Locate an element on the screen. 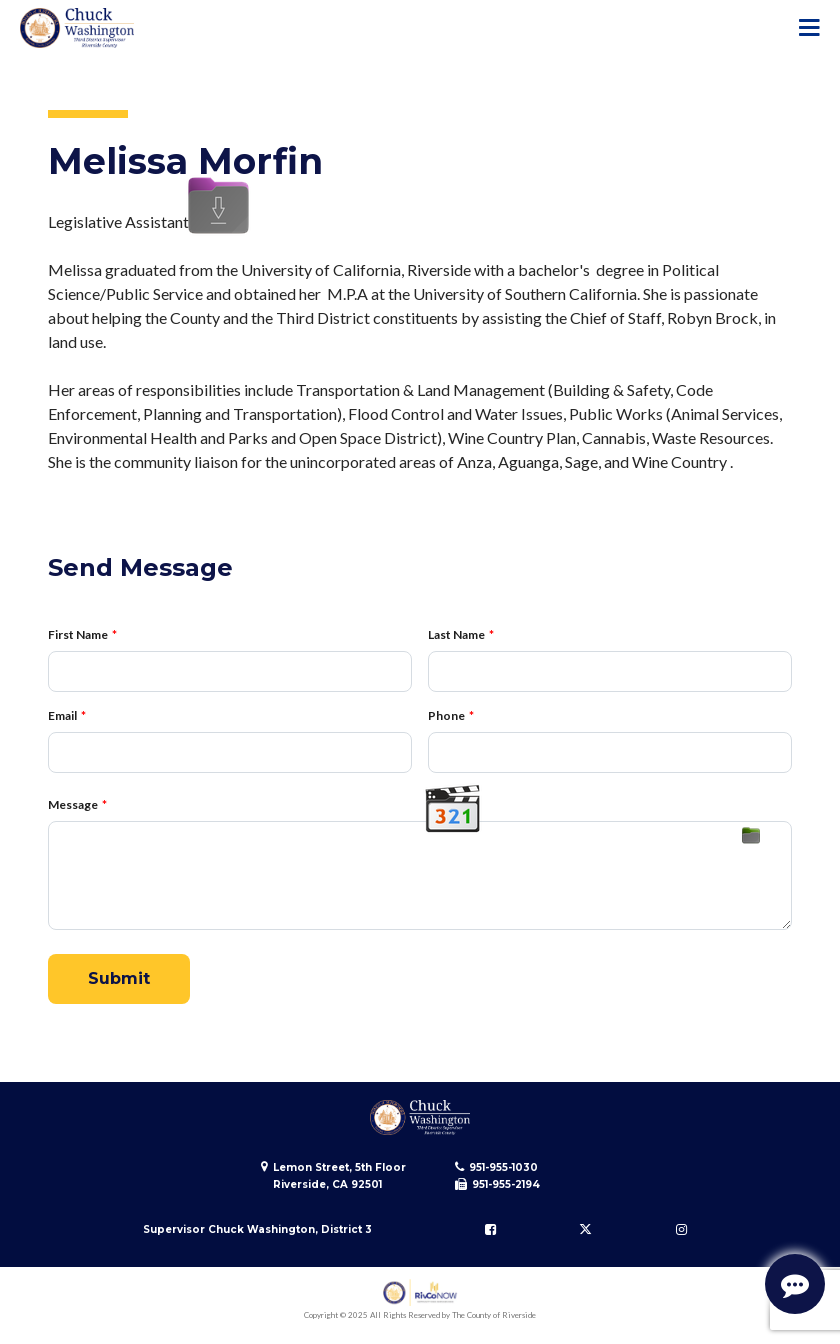  open downloads folder is located at coordinates (218, 205).